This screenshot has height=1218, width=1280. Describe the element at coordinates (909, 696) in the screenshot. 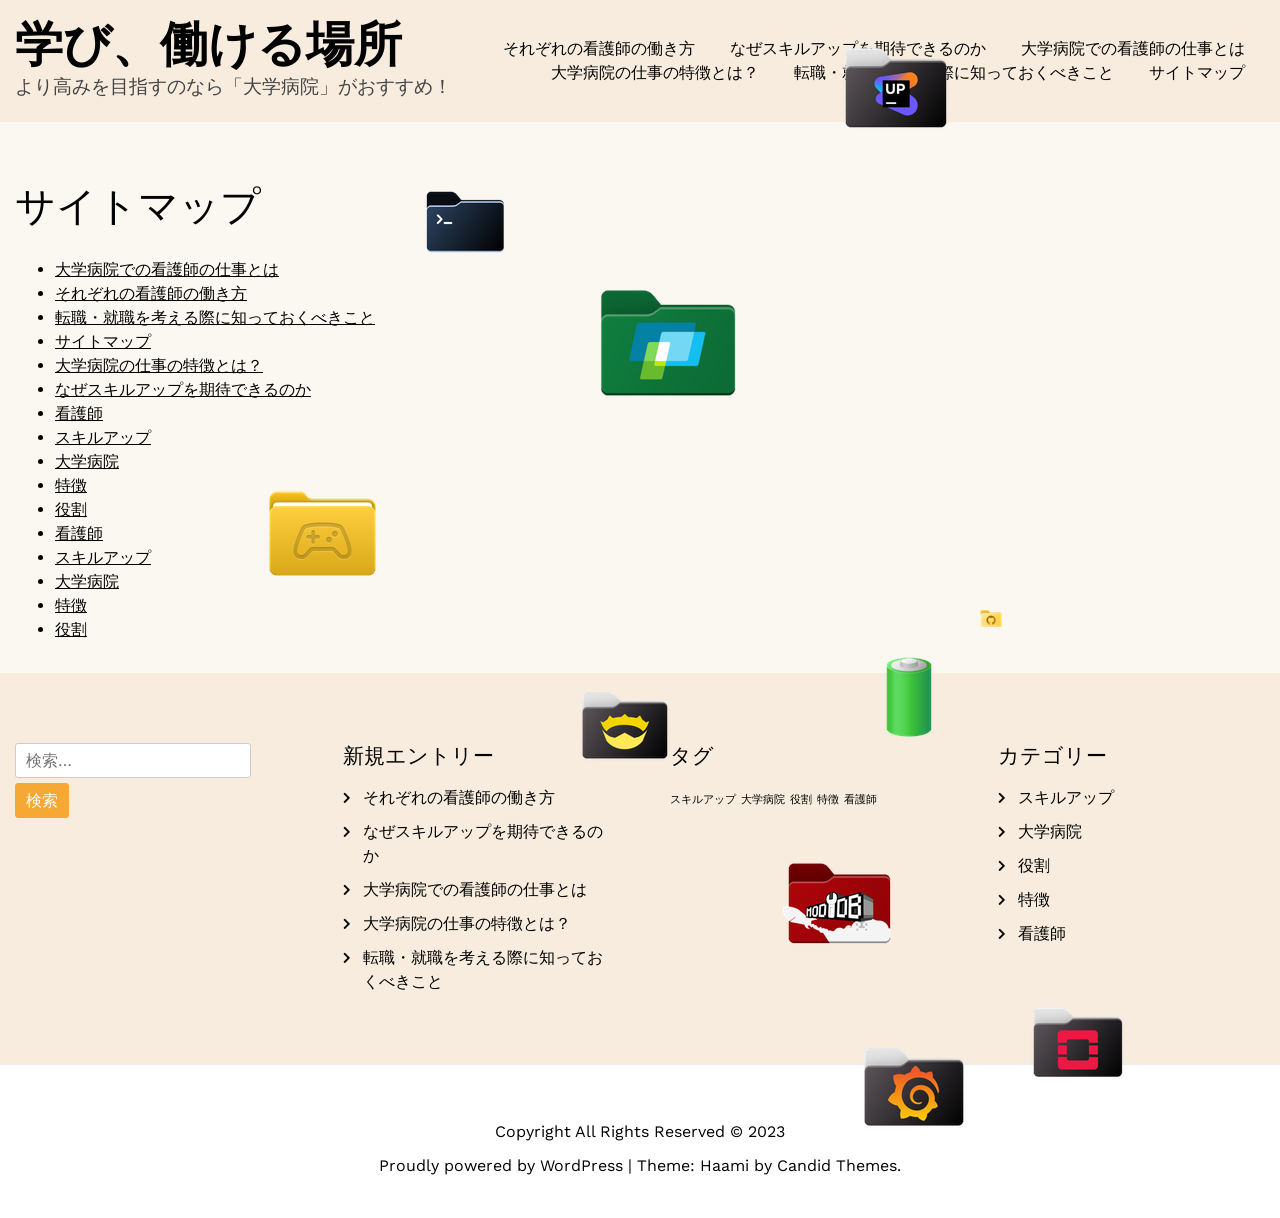

I see `view current battery level` at that location.